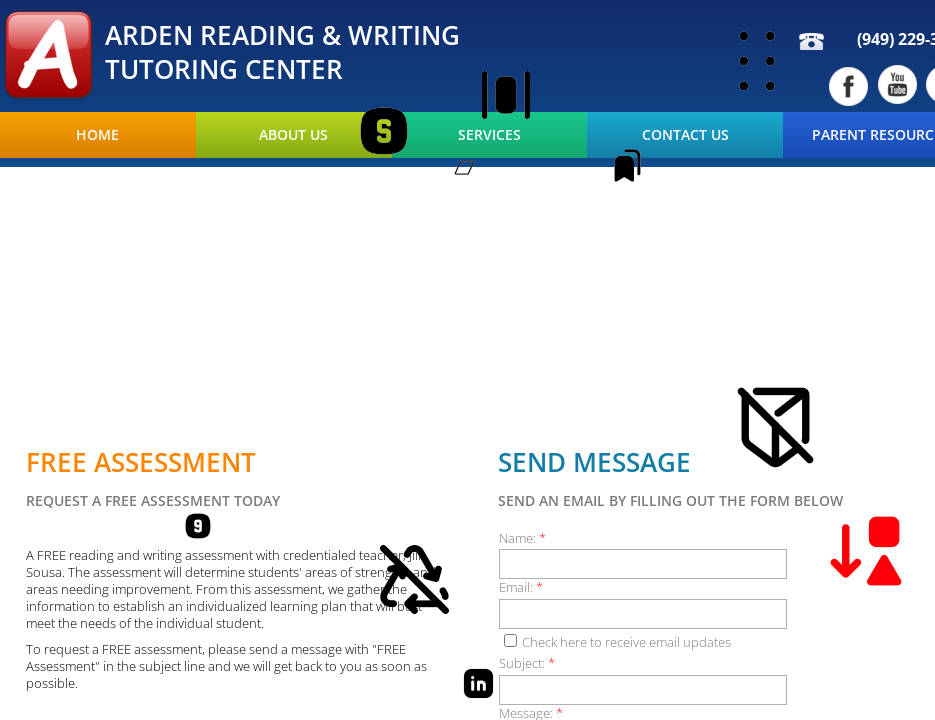 This screenshot has height=720, width=935. Describe the element at coordinates (414, 579) in the screenshot. I see `recycling unavailable or disabled` at that location.